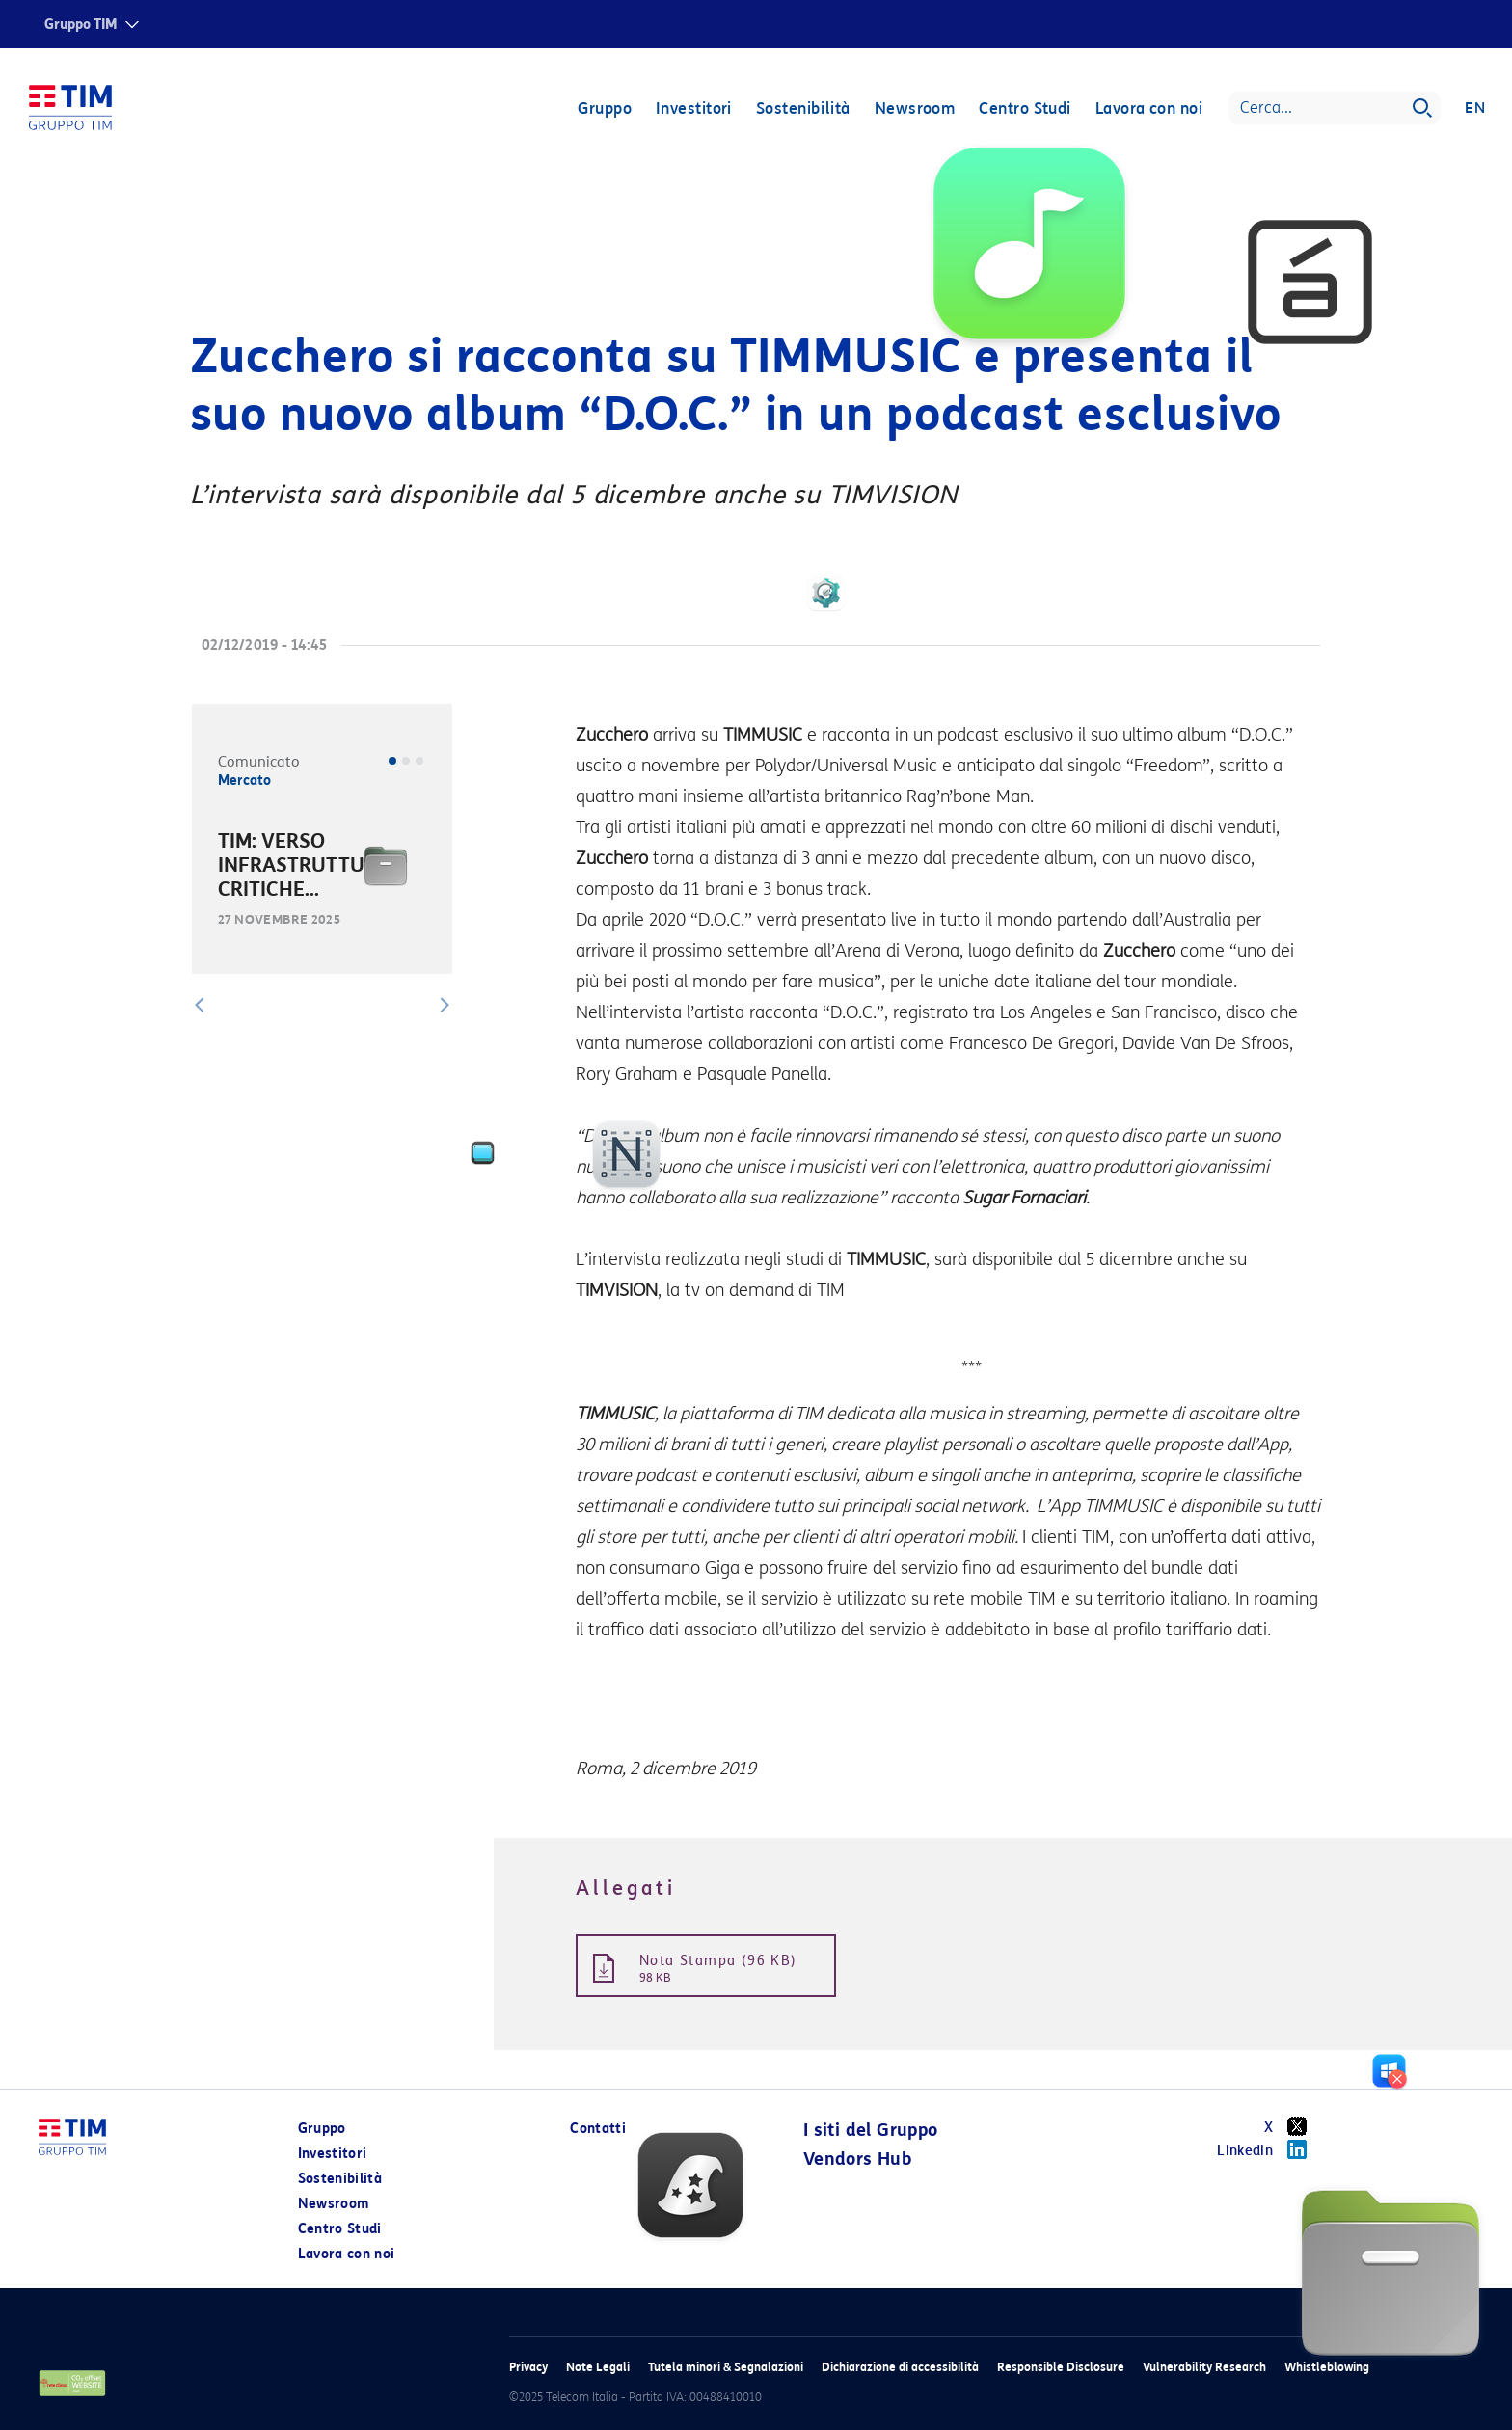  Describe the element at coordinates (825, 592) in the screenshot. I see `open jacobdev application` at that location.